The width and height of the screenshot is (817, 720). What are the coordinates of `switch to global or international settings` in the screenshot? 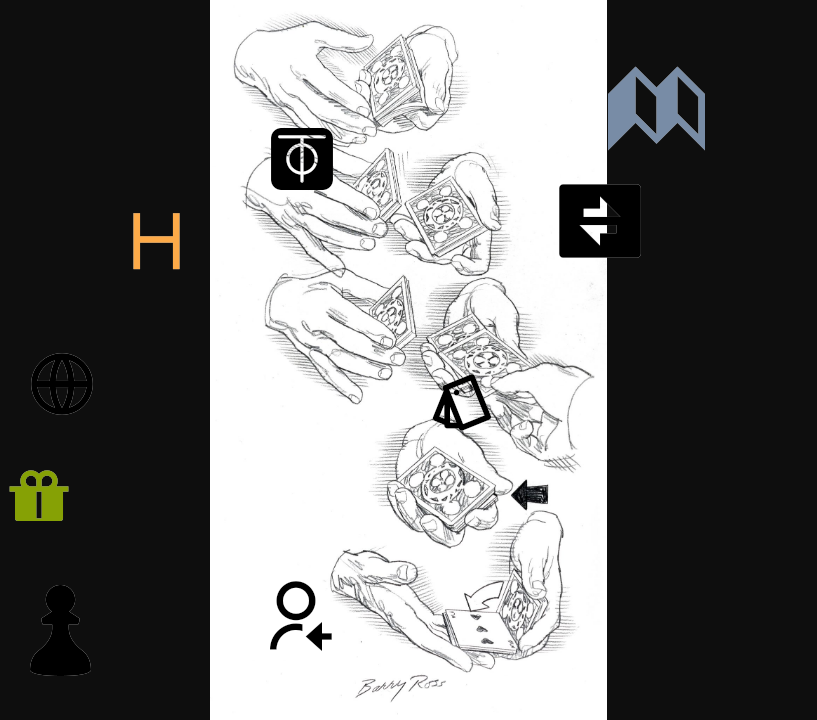 It's located at (62, 384).